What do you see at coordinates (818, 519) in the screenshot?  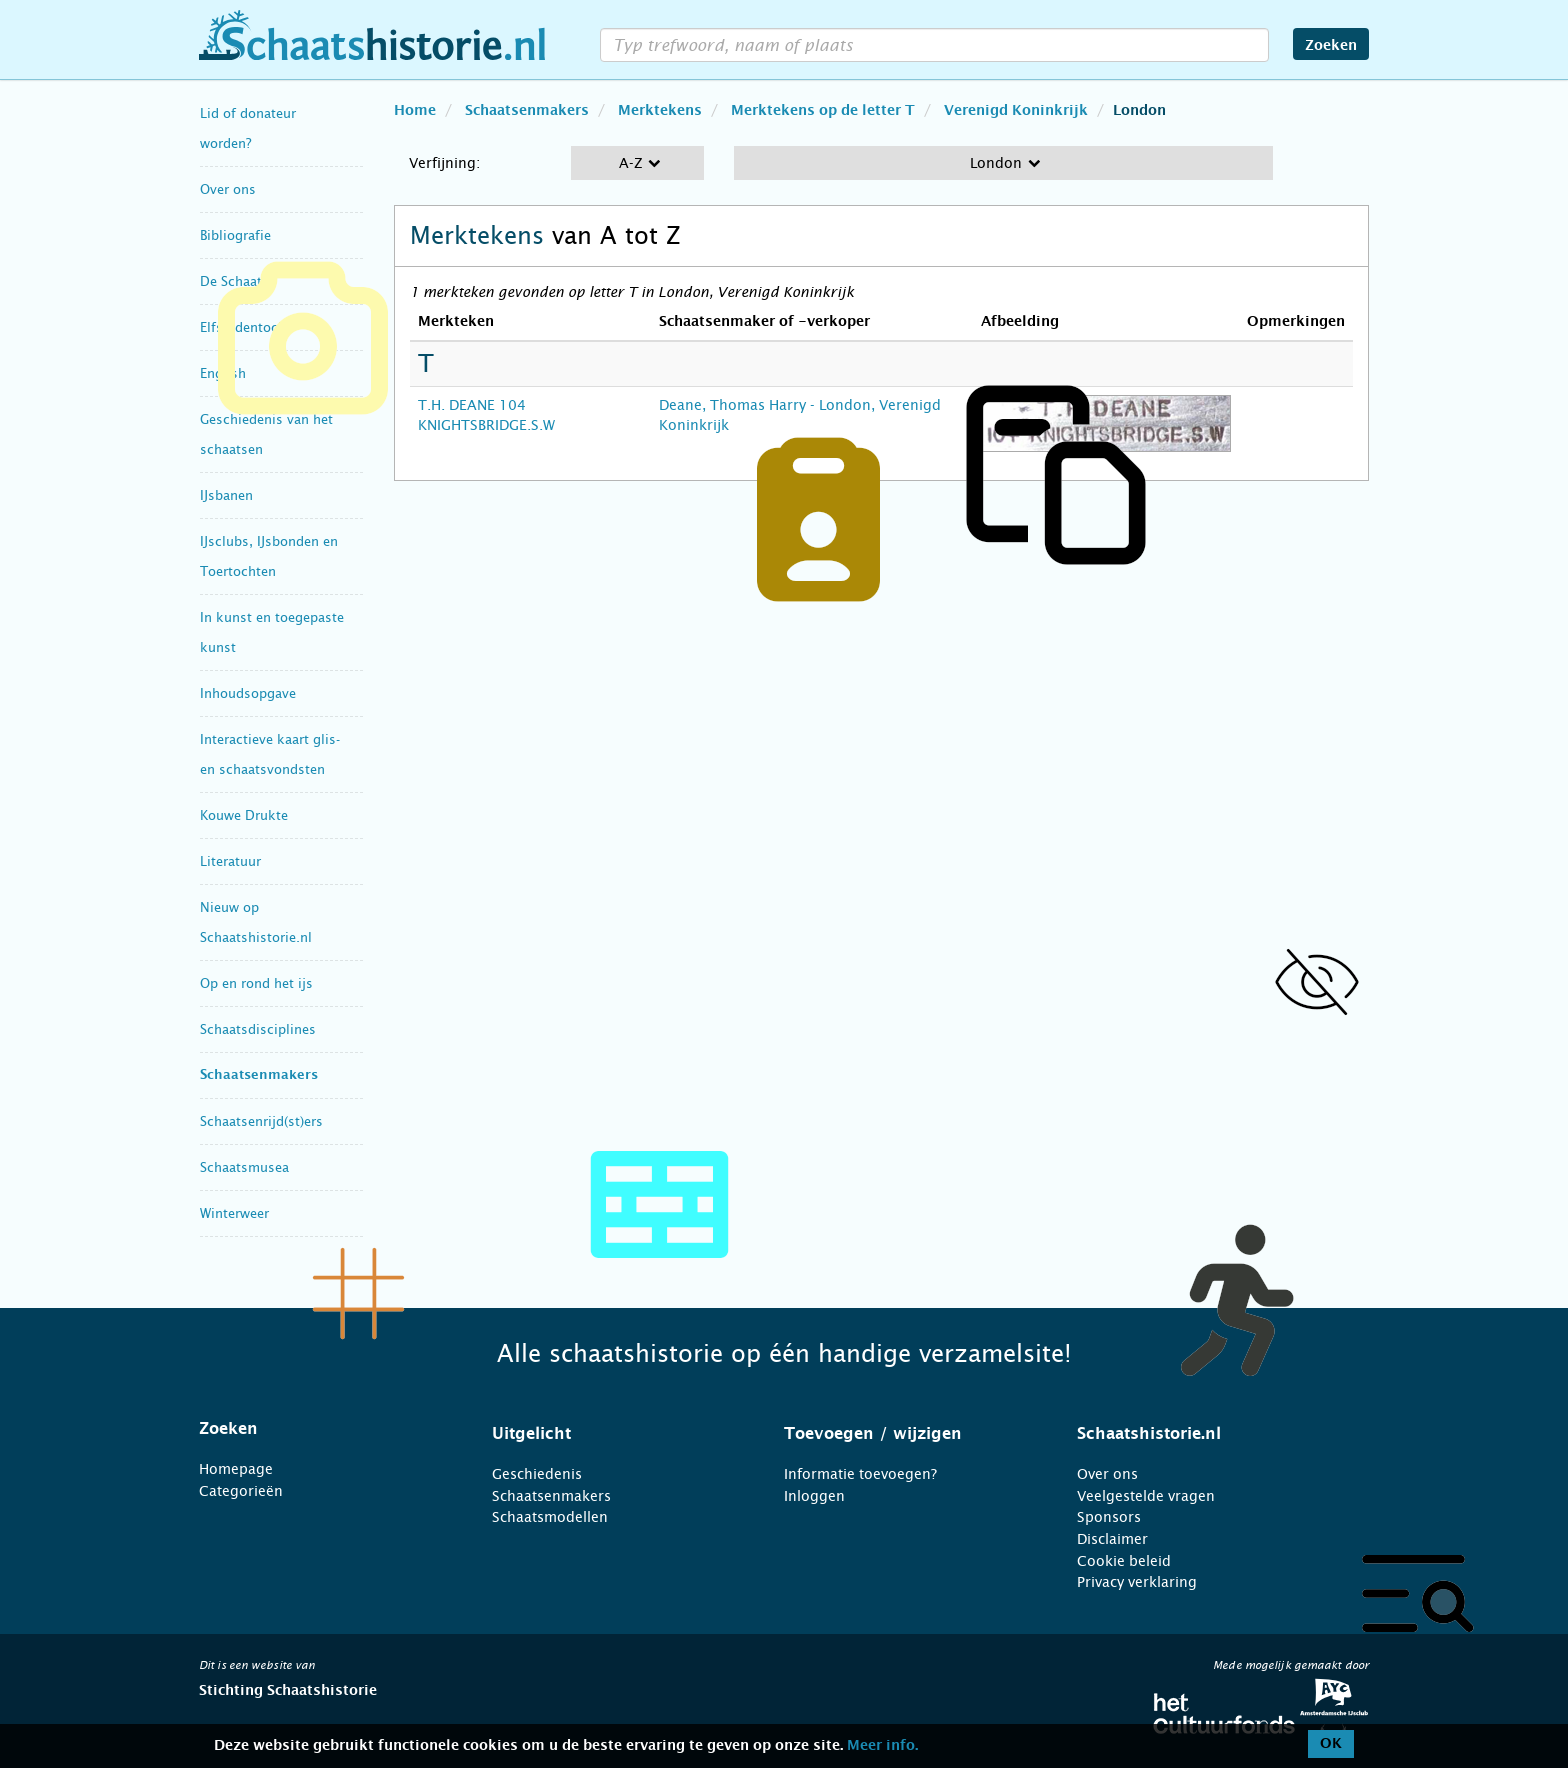 I see `view user profile or personnel record` at bounding box center [818, 519].